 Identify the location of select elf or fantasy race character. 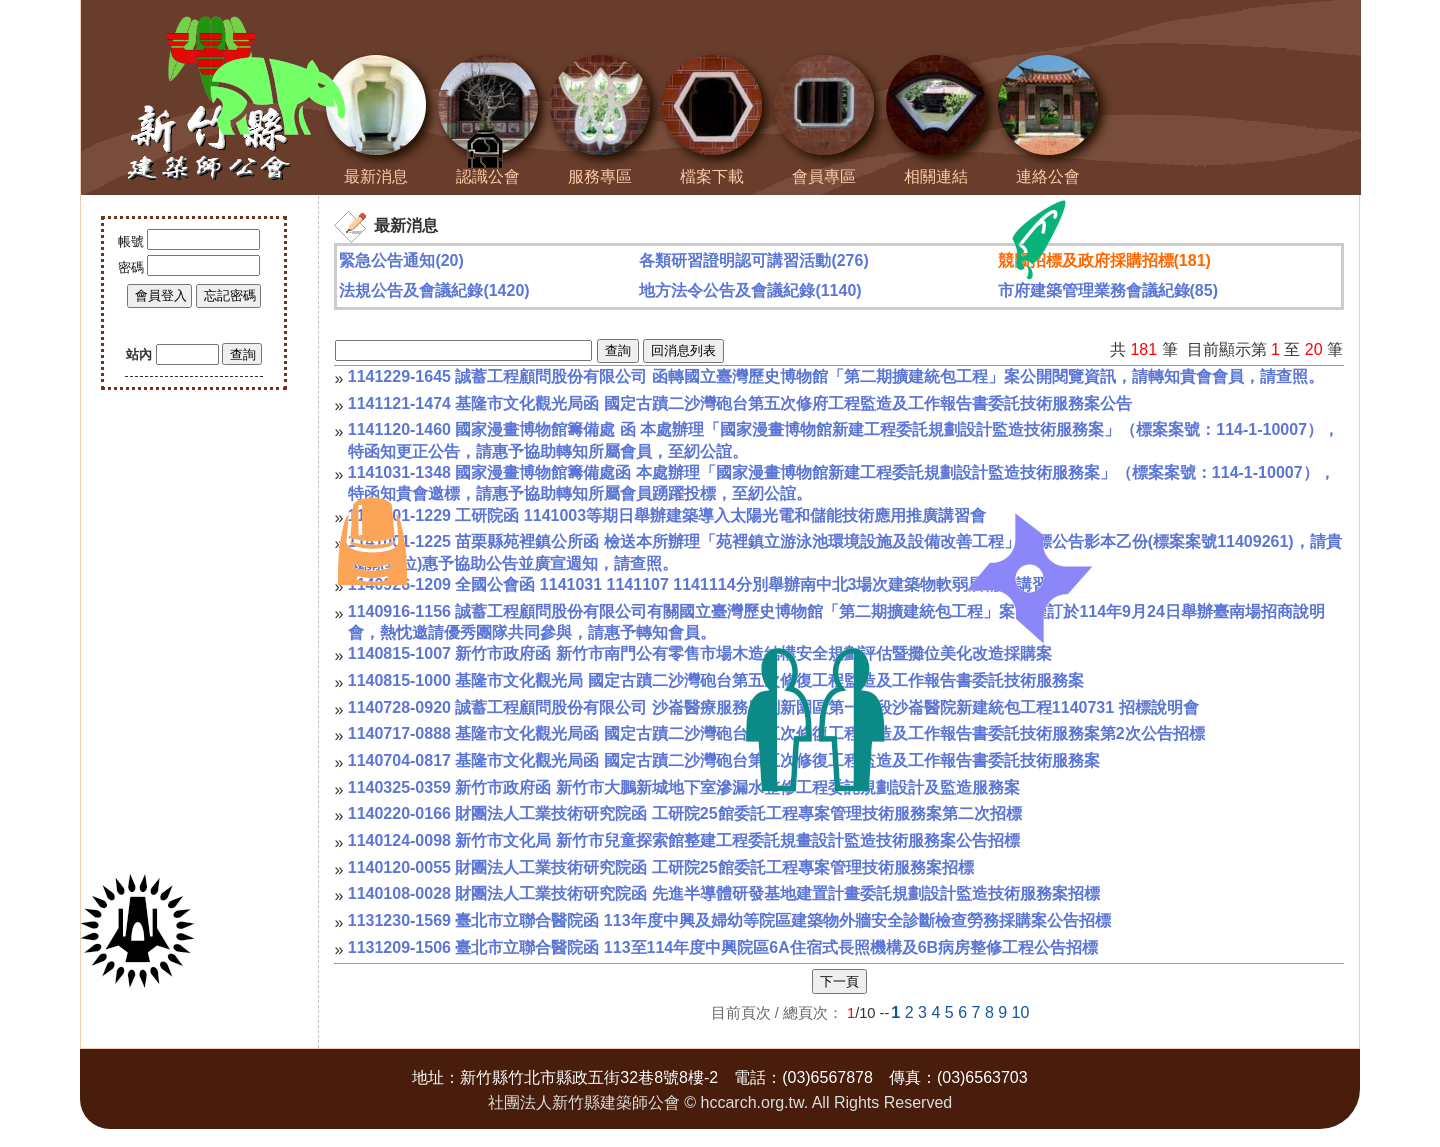
(1039, 240).